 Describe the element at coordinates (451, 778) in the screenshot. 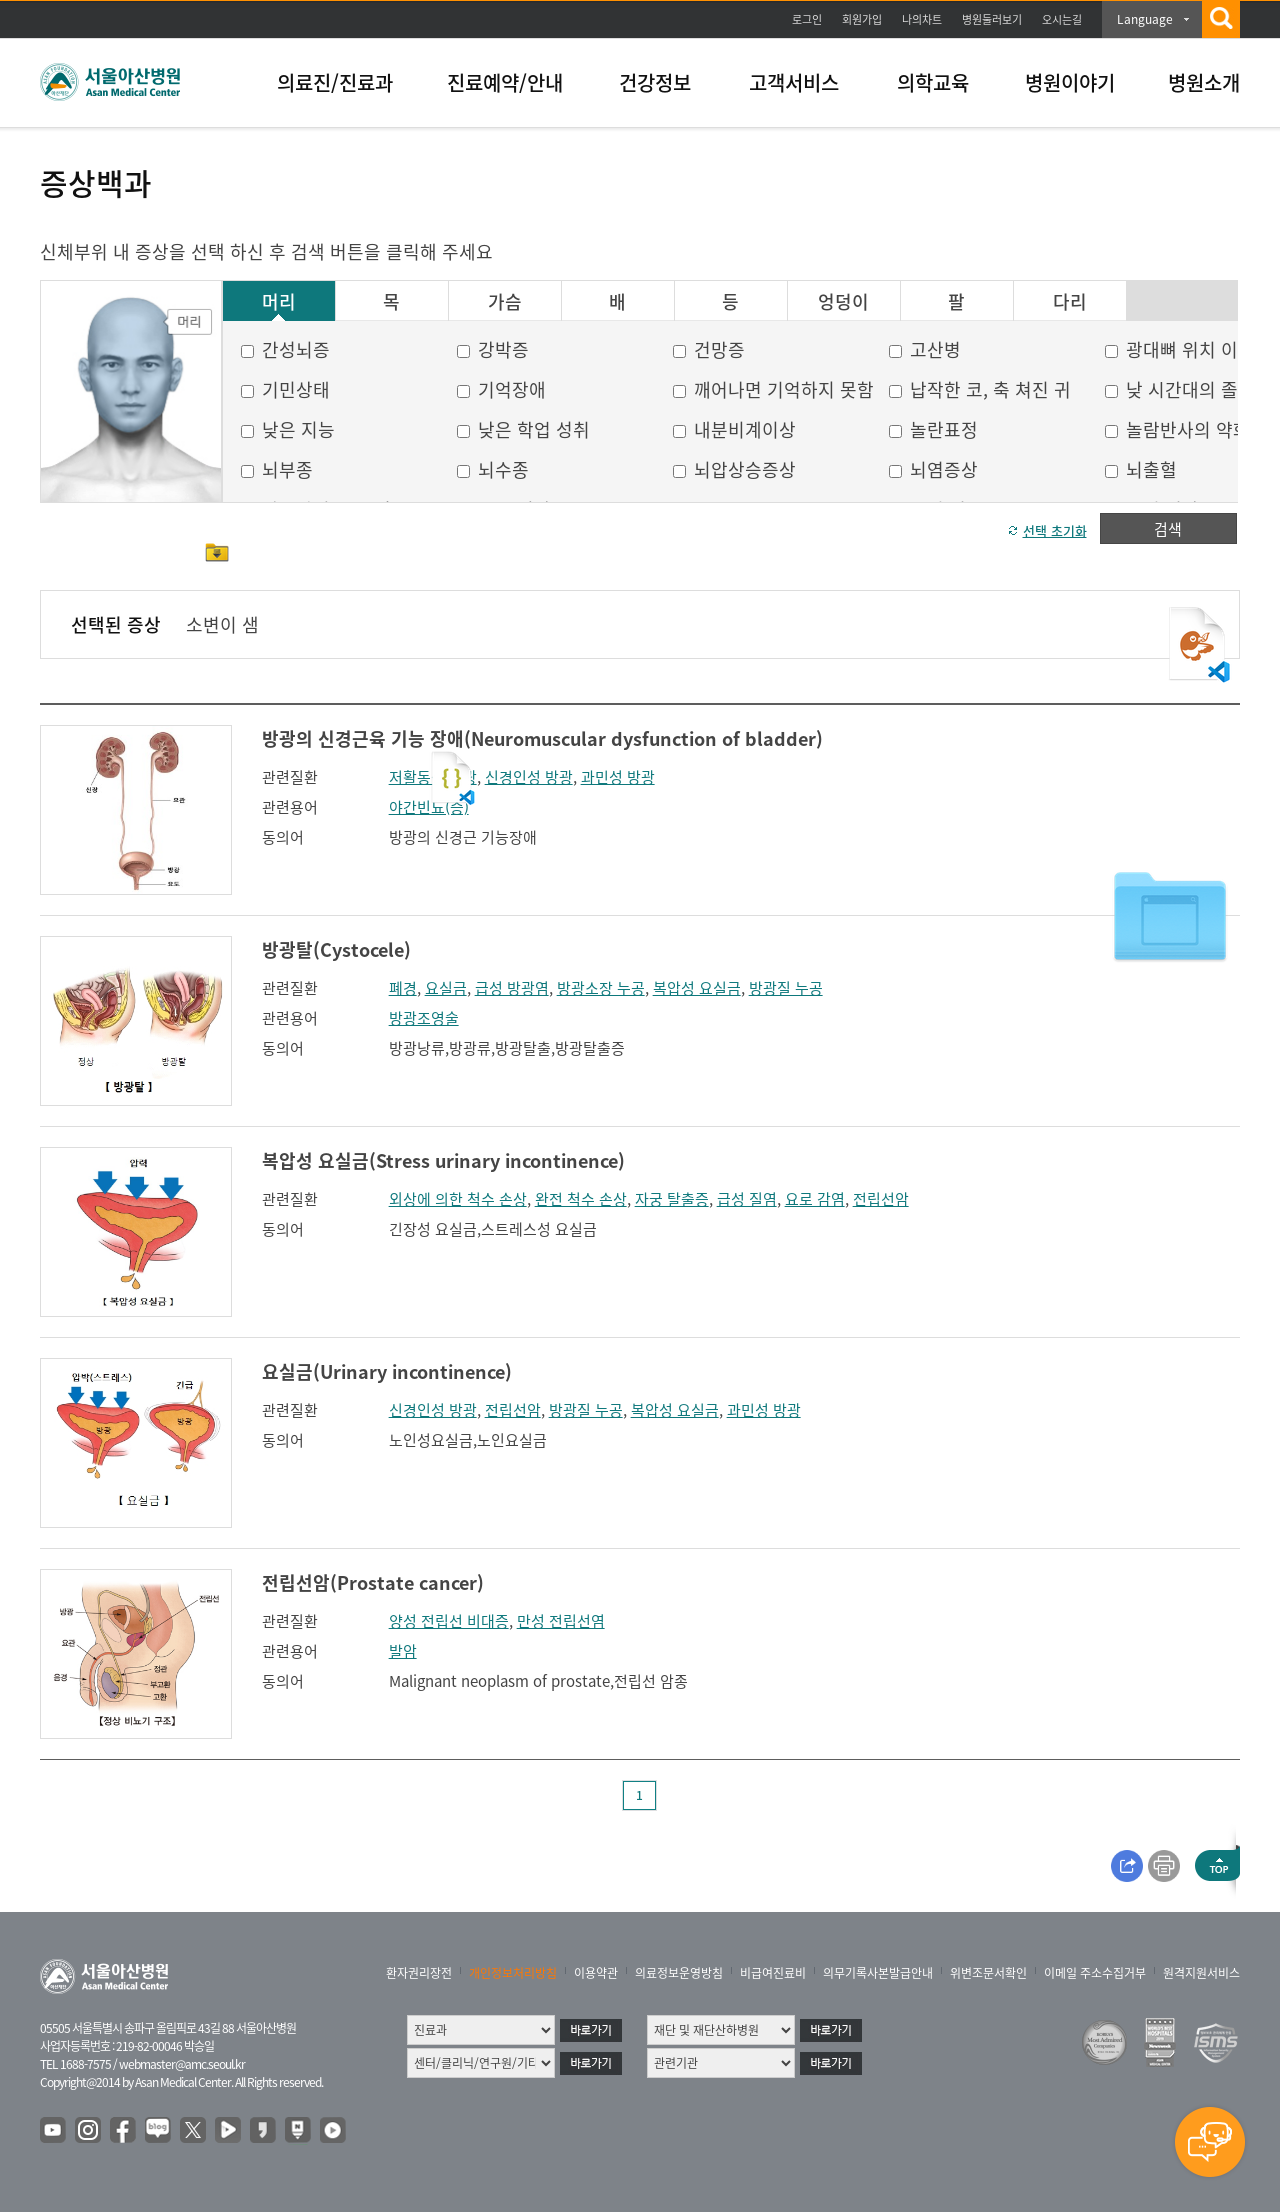

I see `open or edit a JSON file in Visual Studio Code` at that location.